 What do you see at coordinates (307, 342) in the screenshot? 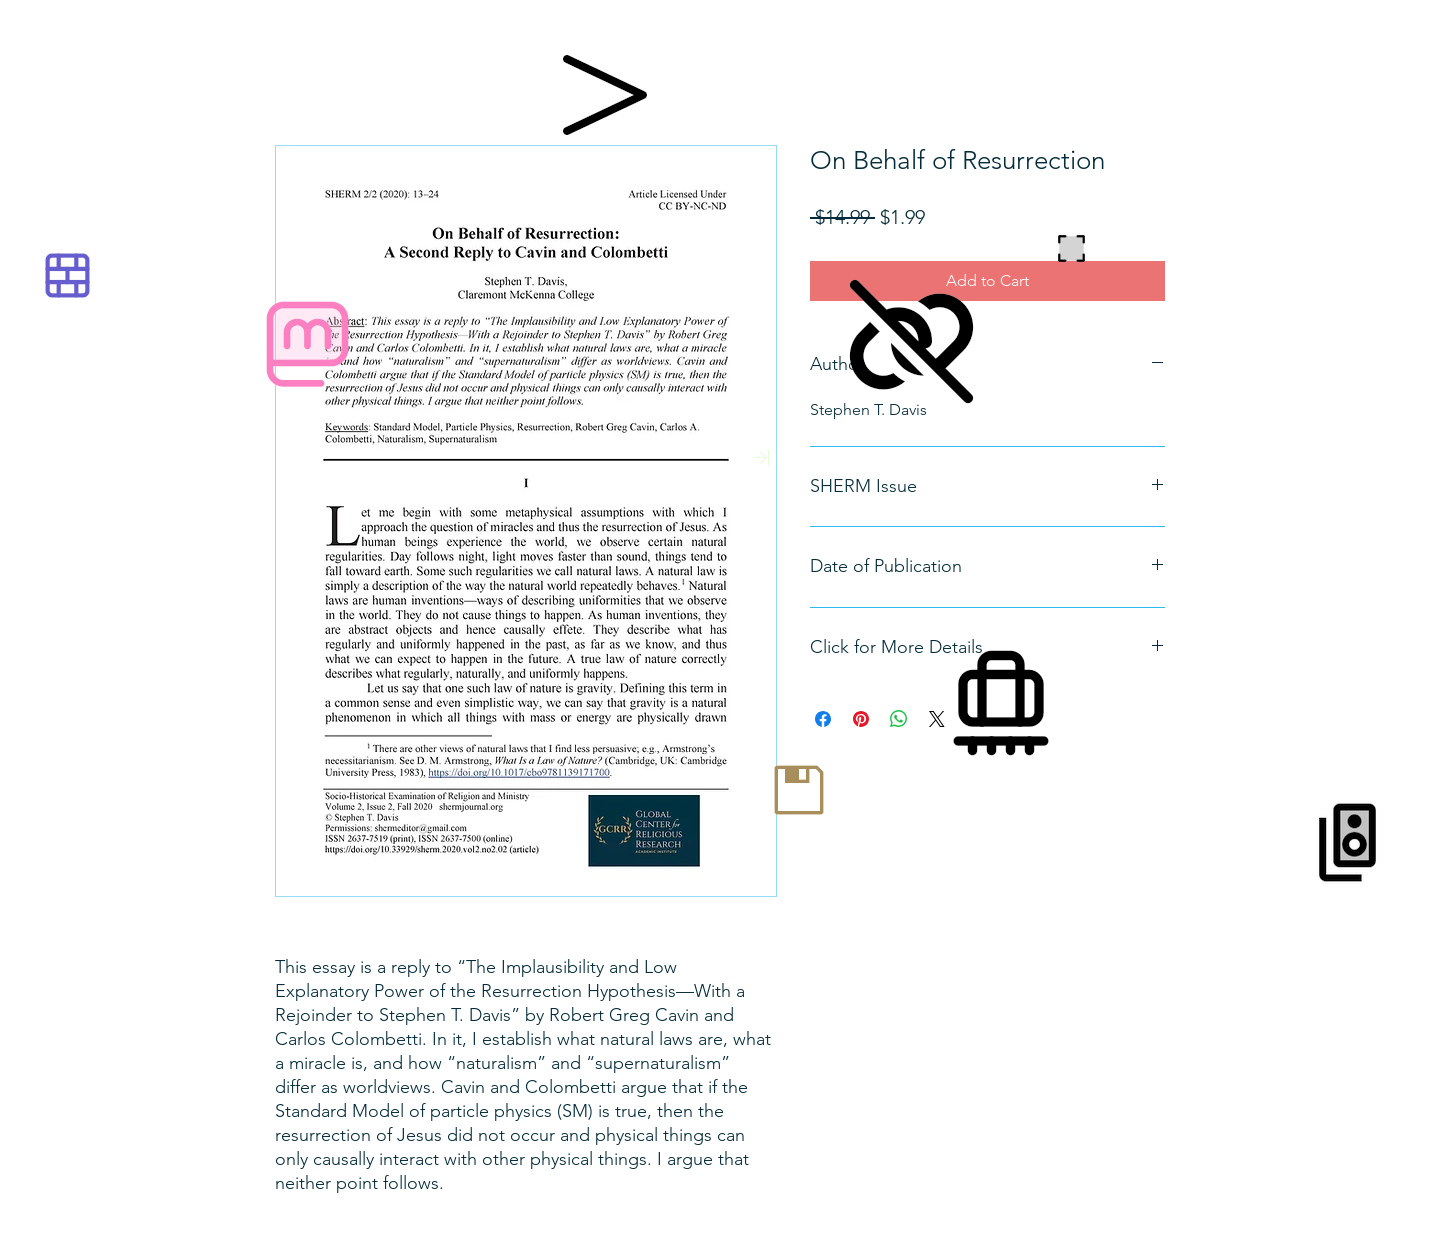
I see `open mastodon app` at bounding box center [307, 342].